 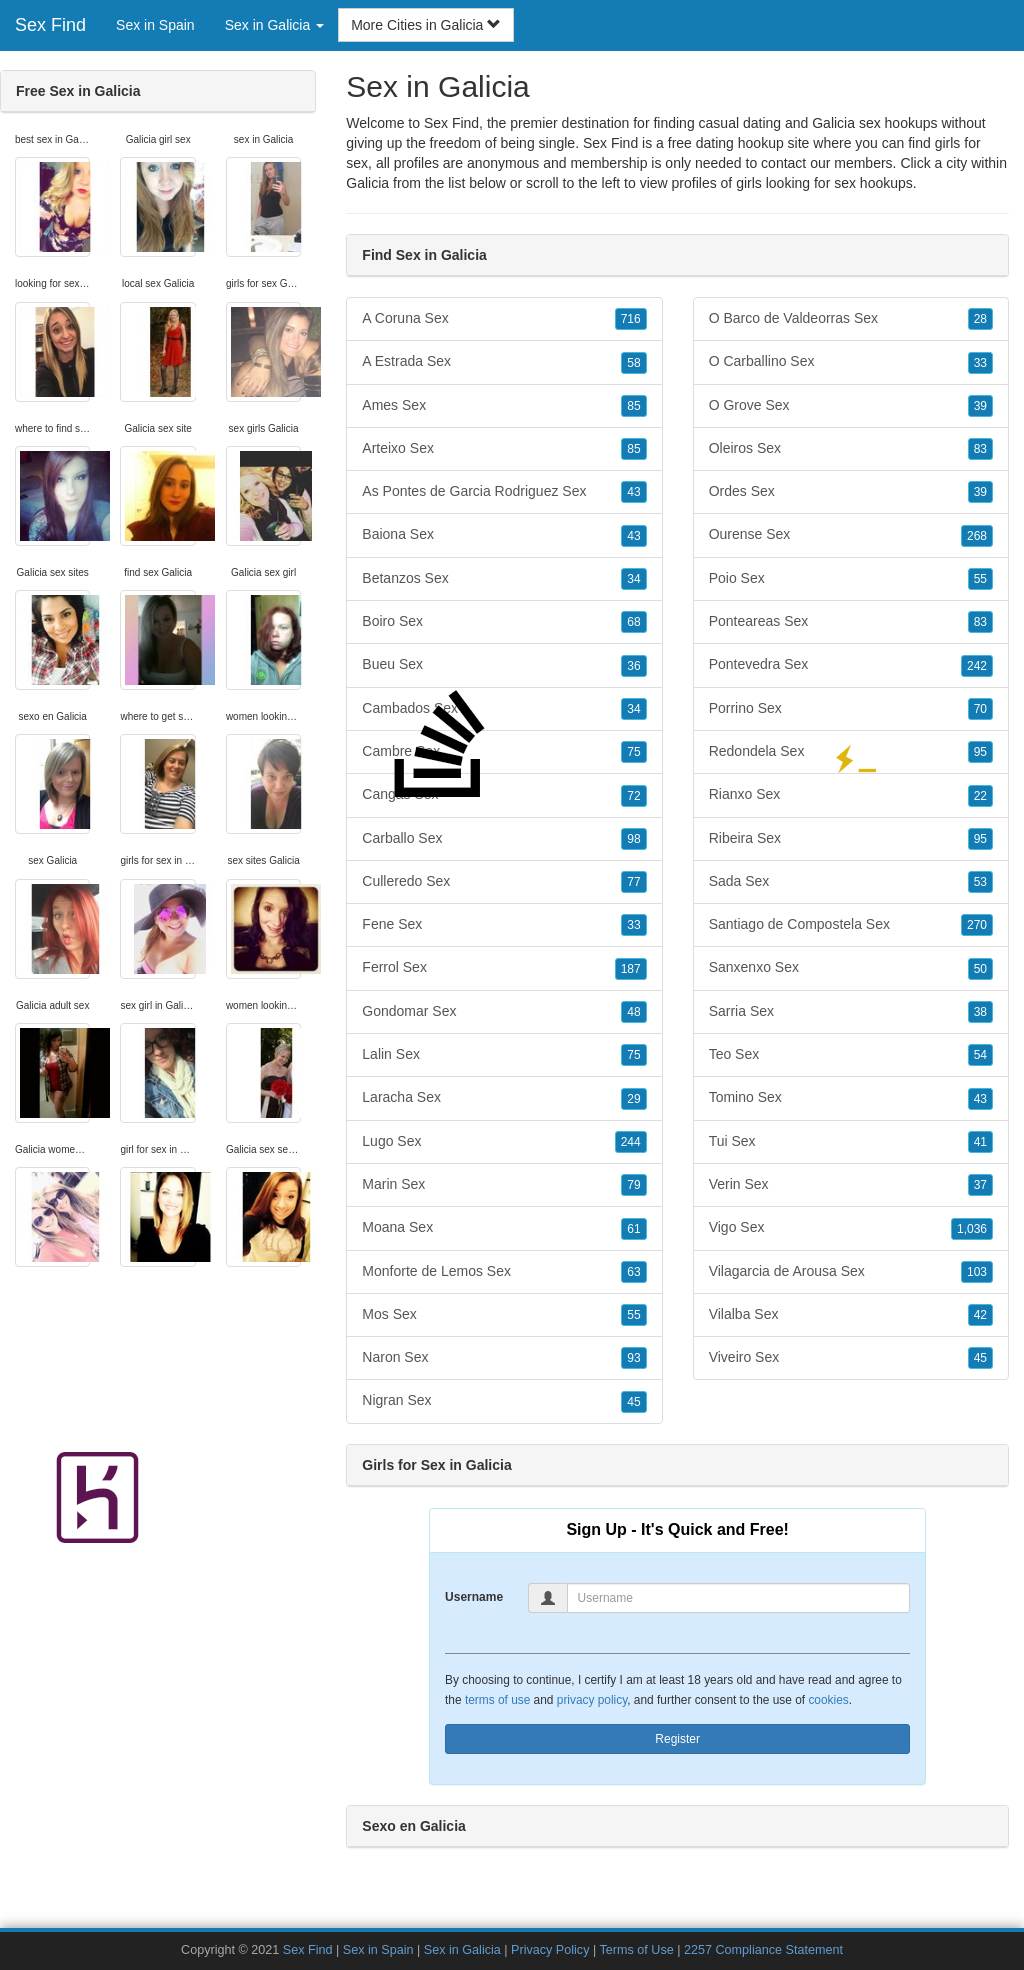 What do you see at coordinates (439, 743) in the screenshot?
I see `visit stack overflow for programming help` at bounding box center [439, 743].